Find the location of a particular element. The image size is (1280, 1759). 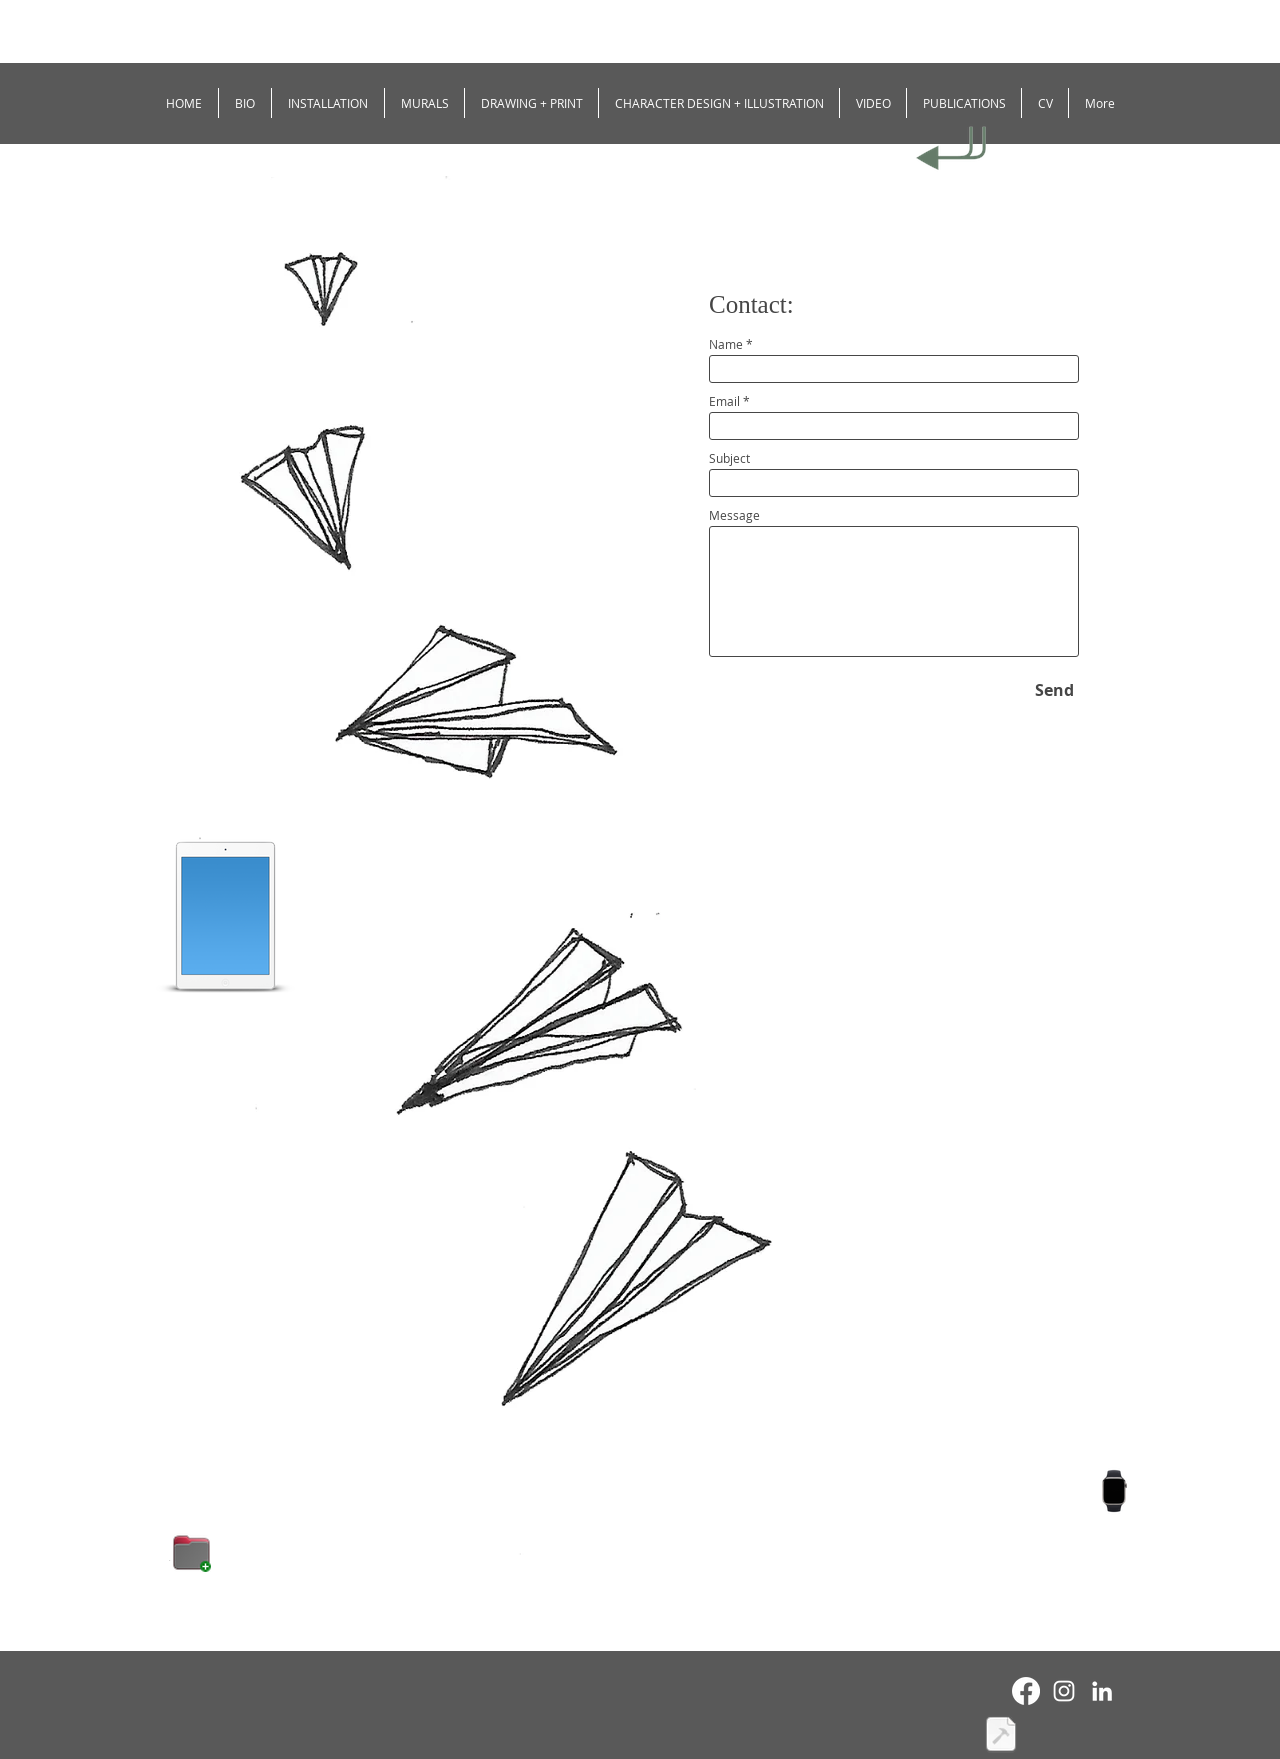

create a new folder is located at coordinates (191, 1552).